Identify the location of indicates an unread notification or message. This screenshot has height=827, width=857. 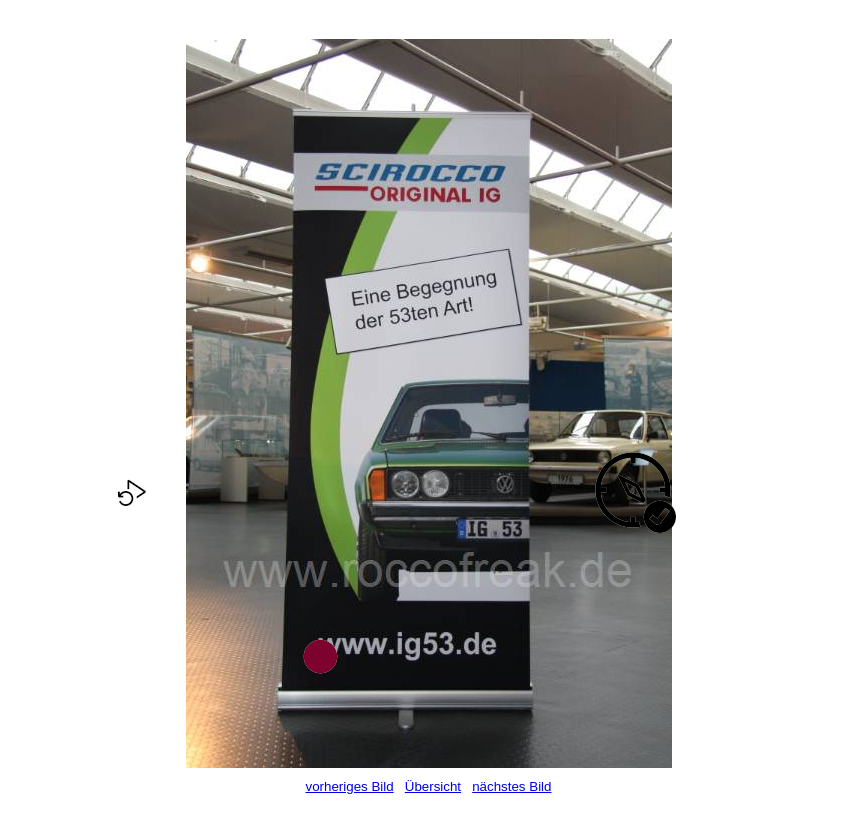
(320, 656).